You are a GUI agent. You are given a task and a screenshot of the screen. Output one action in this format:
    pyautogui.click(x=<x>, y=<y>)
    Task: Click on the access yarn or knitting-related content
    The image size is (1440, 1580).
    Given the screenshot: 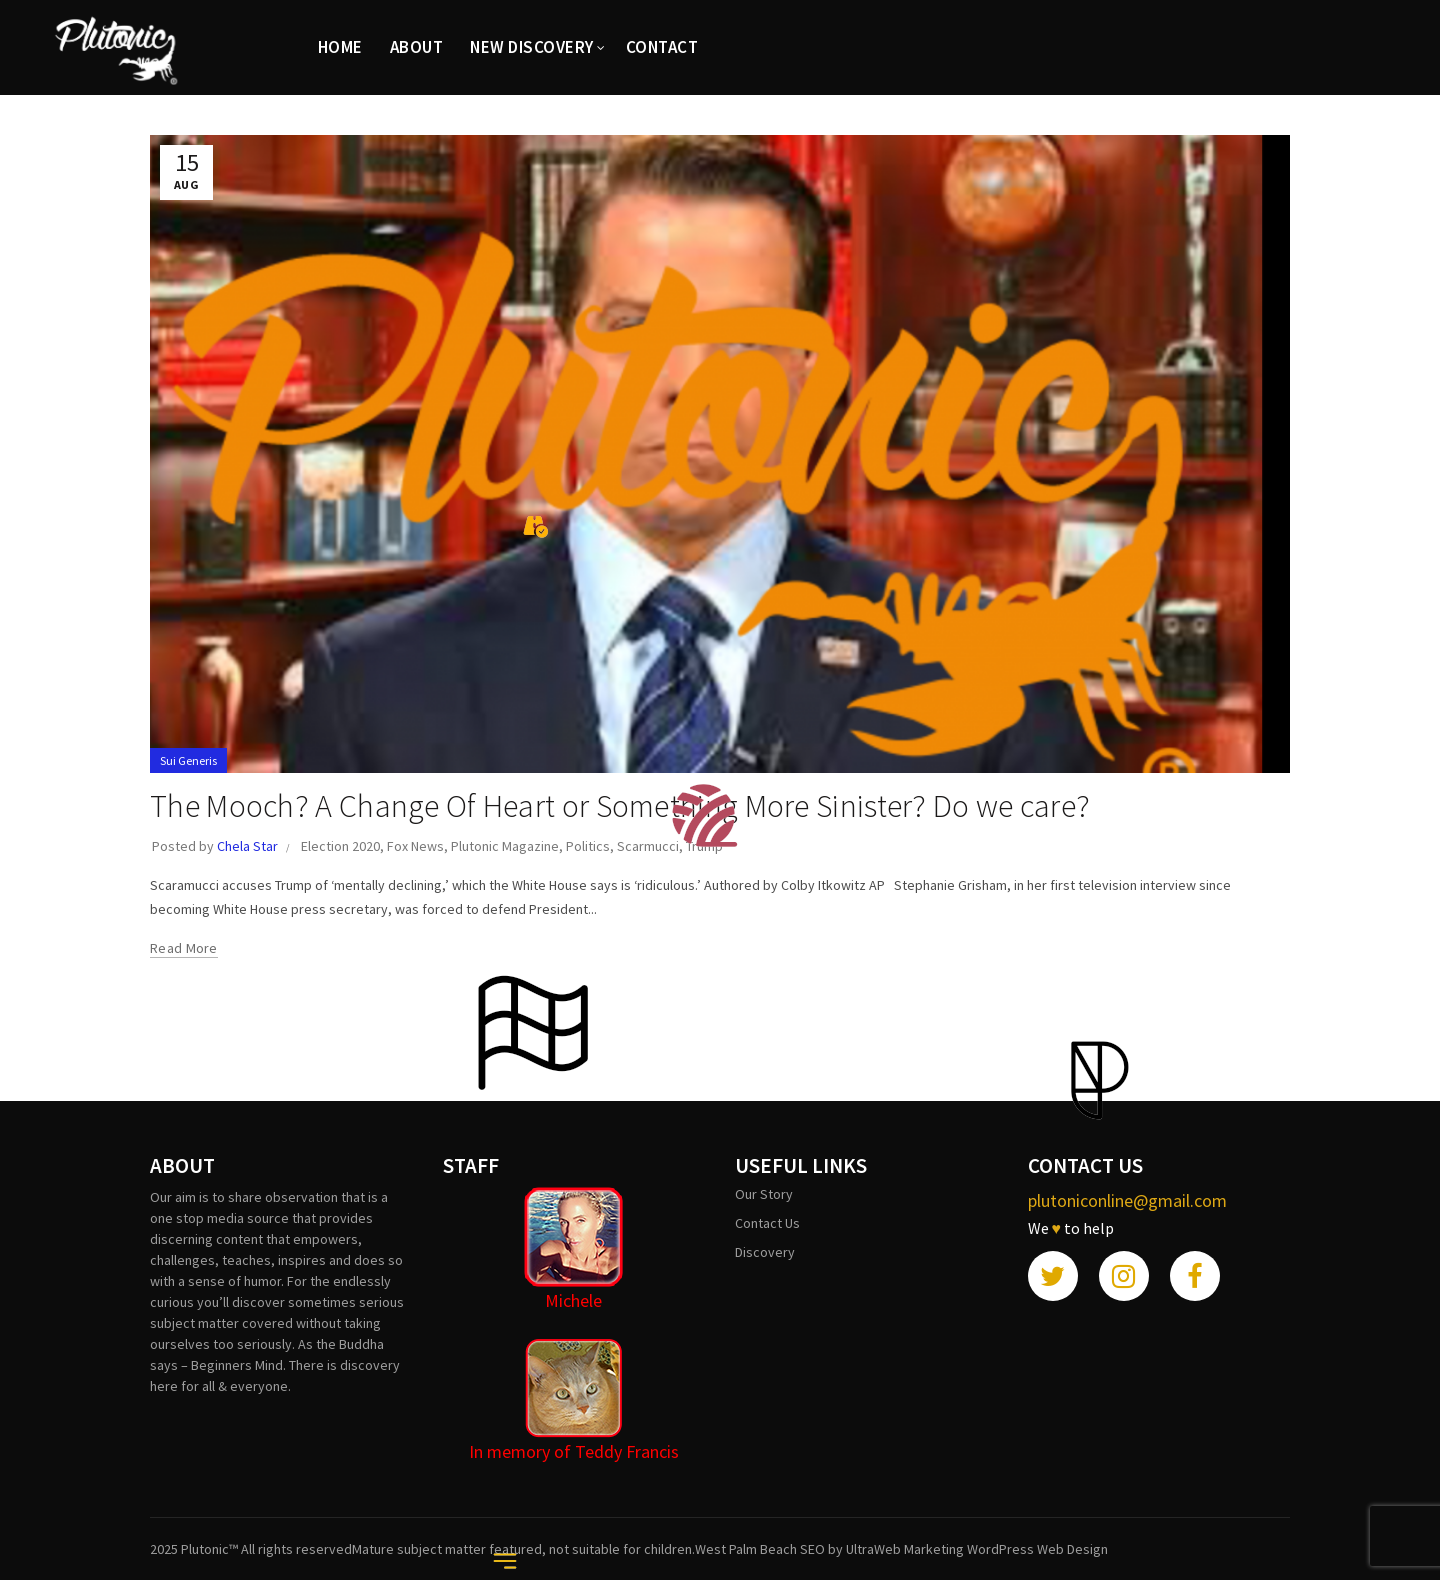 What is the action you would take?
    pyautogui.click(x=703, y=815)
    